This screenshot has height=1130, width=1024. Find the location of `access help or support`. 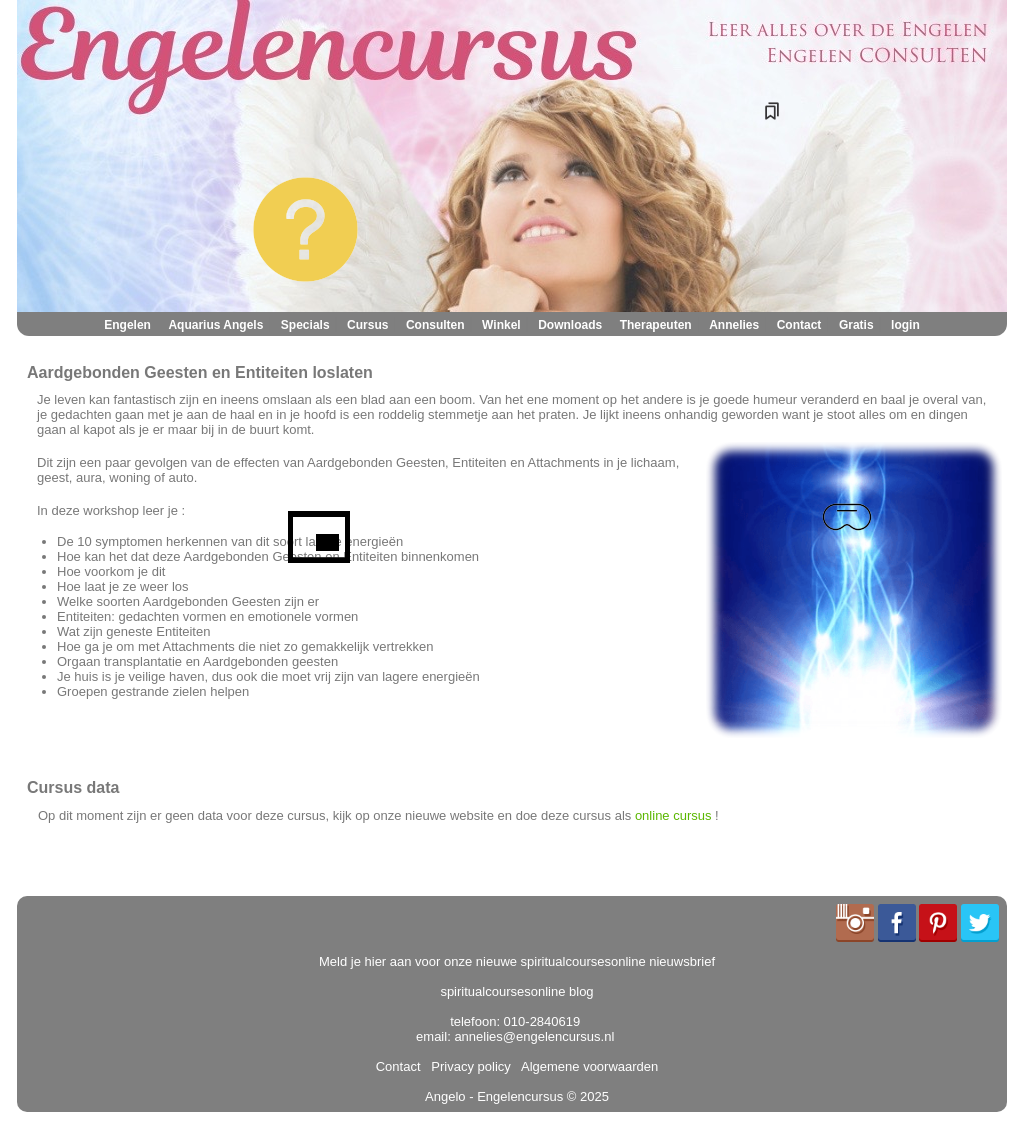

access help or support is located at coordinates (305, 229).